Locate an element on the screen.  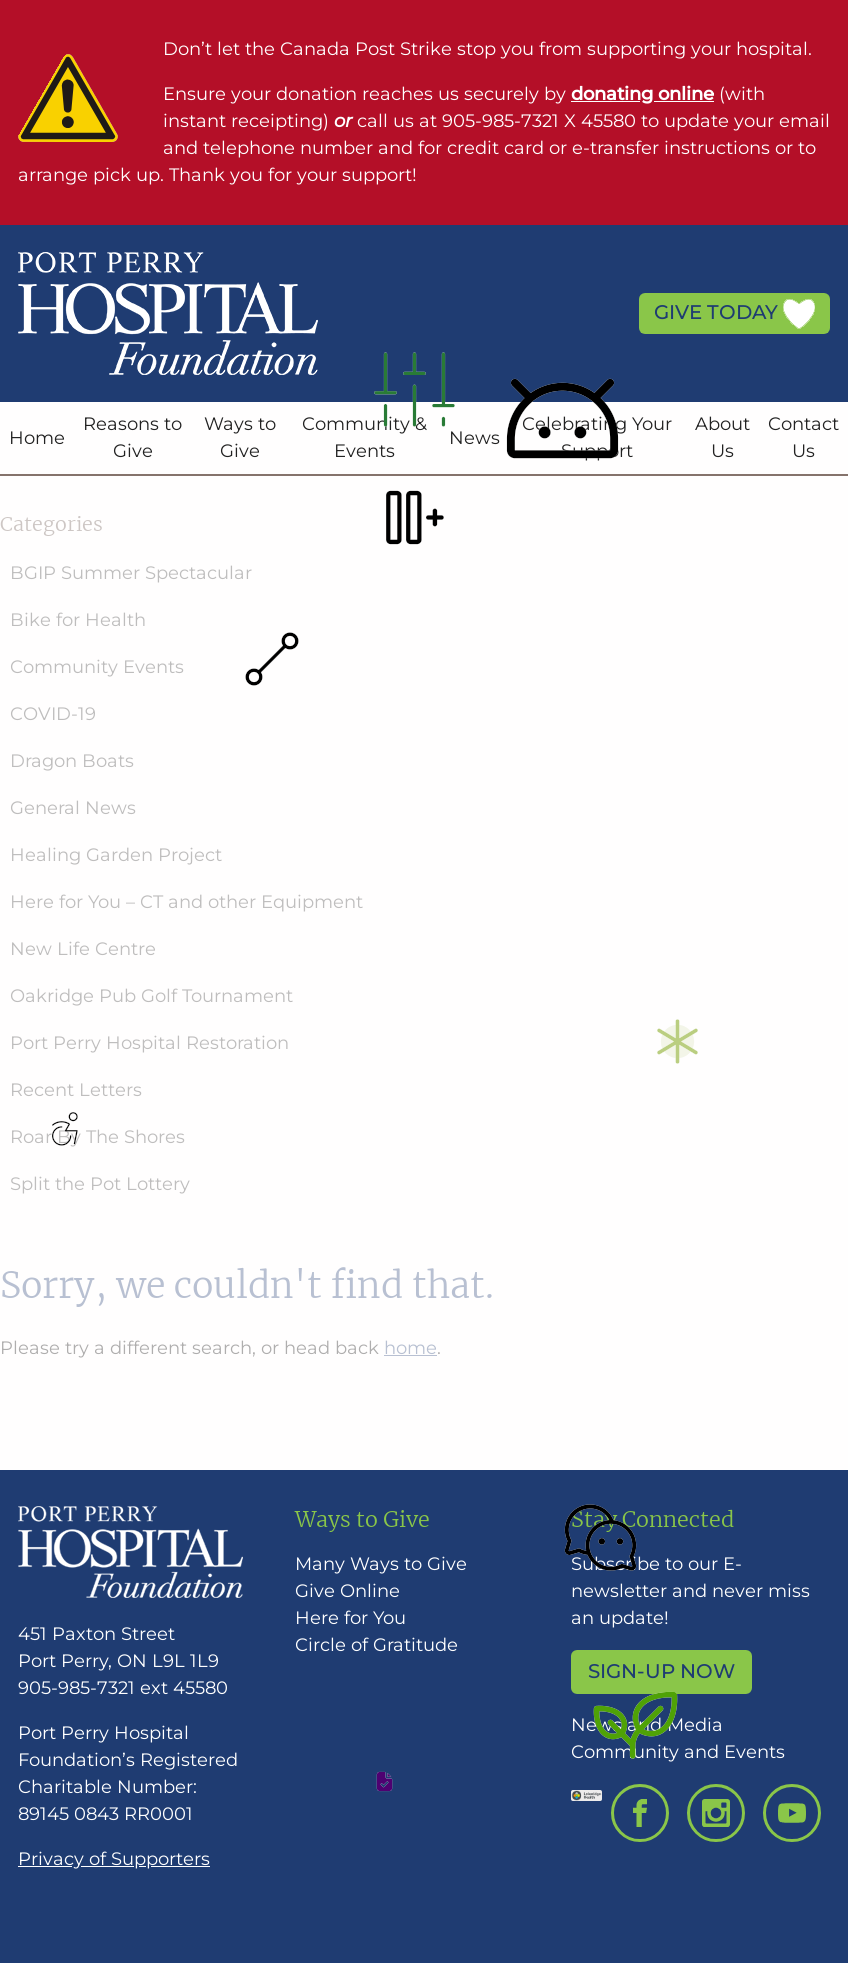
open wechat messaging app is located at coordinates (600, 1537).